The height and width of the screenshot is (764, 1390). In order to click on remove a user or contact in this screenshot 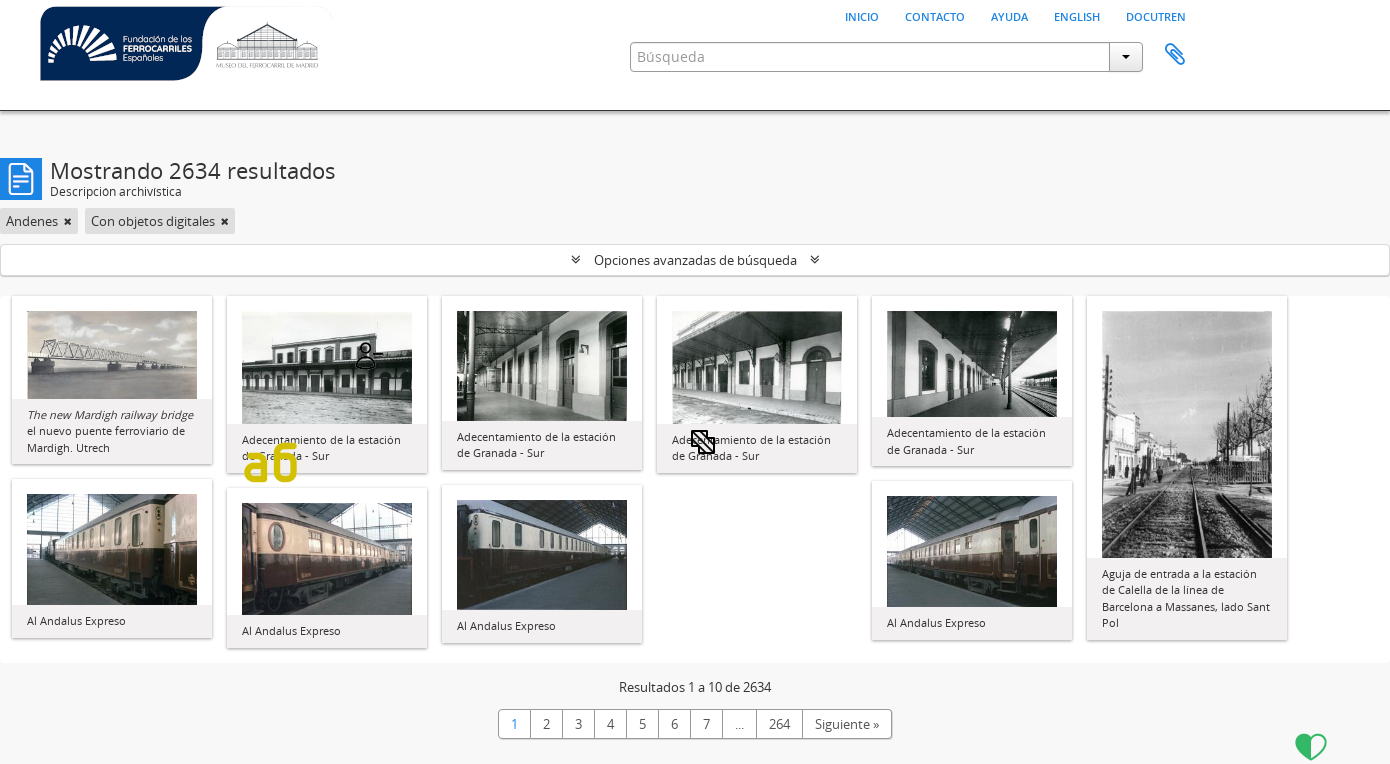, I will do `click(368, 356)`.